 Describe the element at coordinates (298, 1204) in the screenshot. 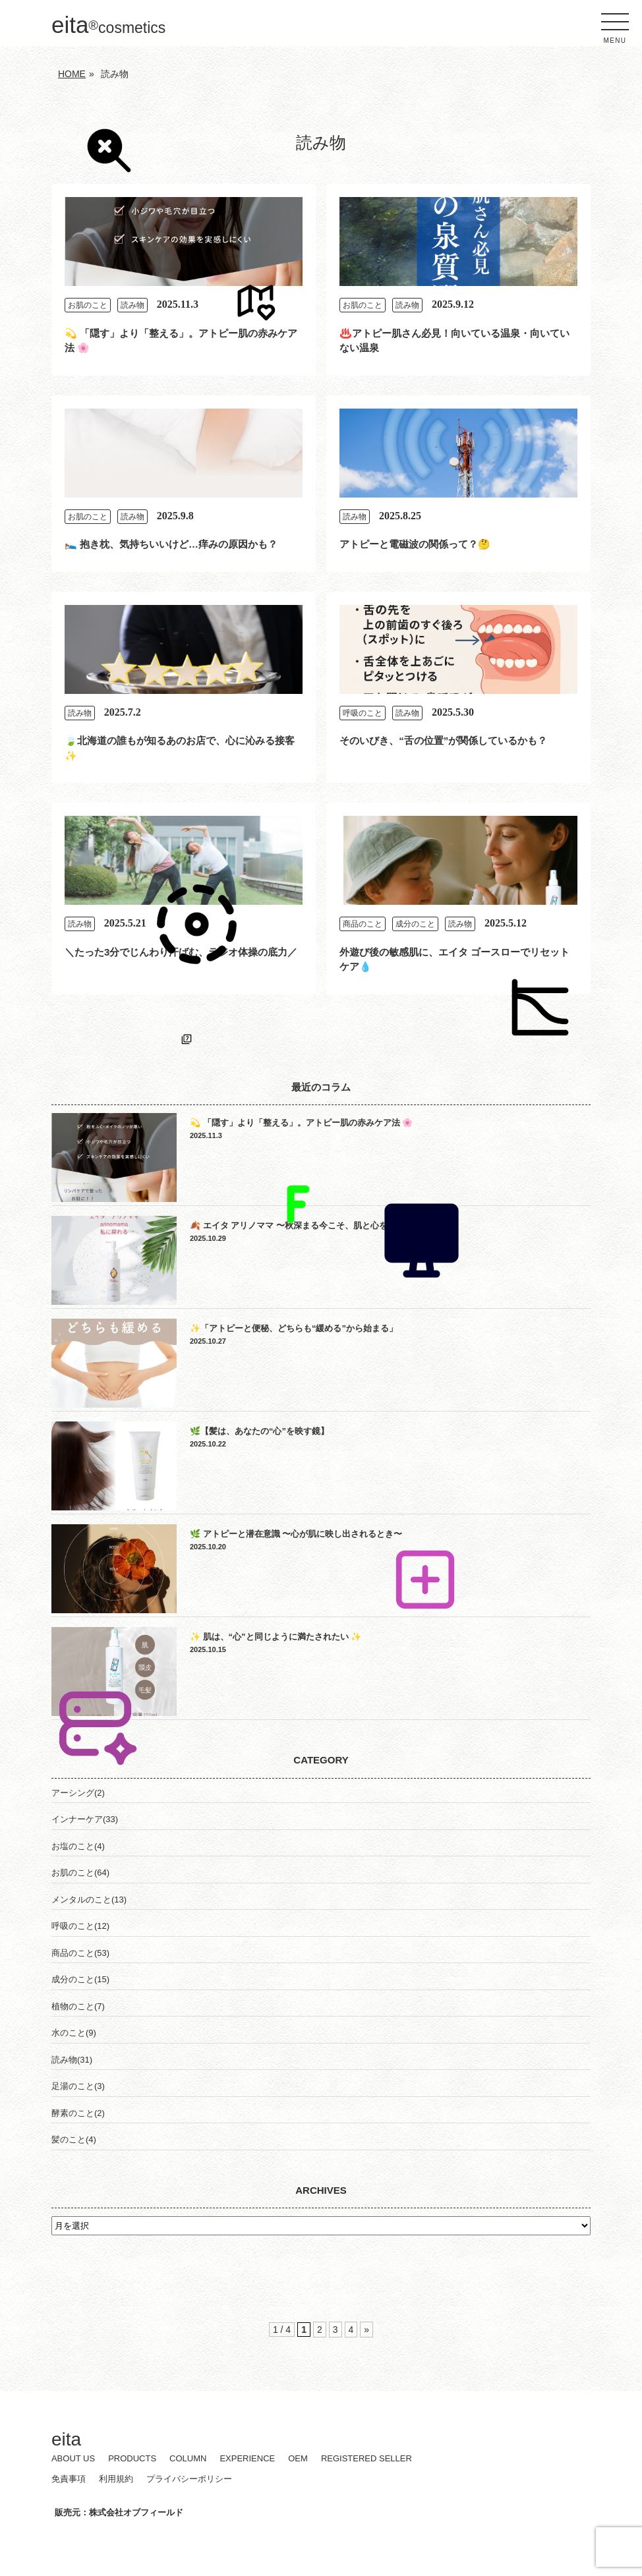

I see `indicates a Facebook shortcut or link` at that location.